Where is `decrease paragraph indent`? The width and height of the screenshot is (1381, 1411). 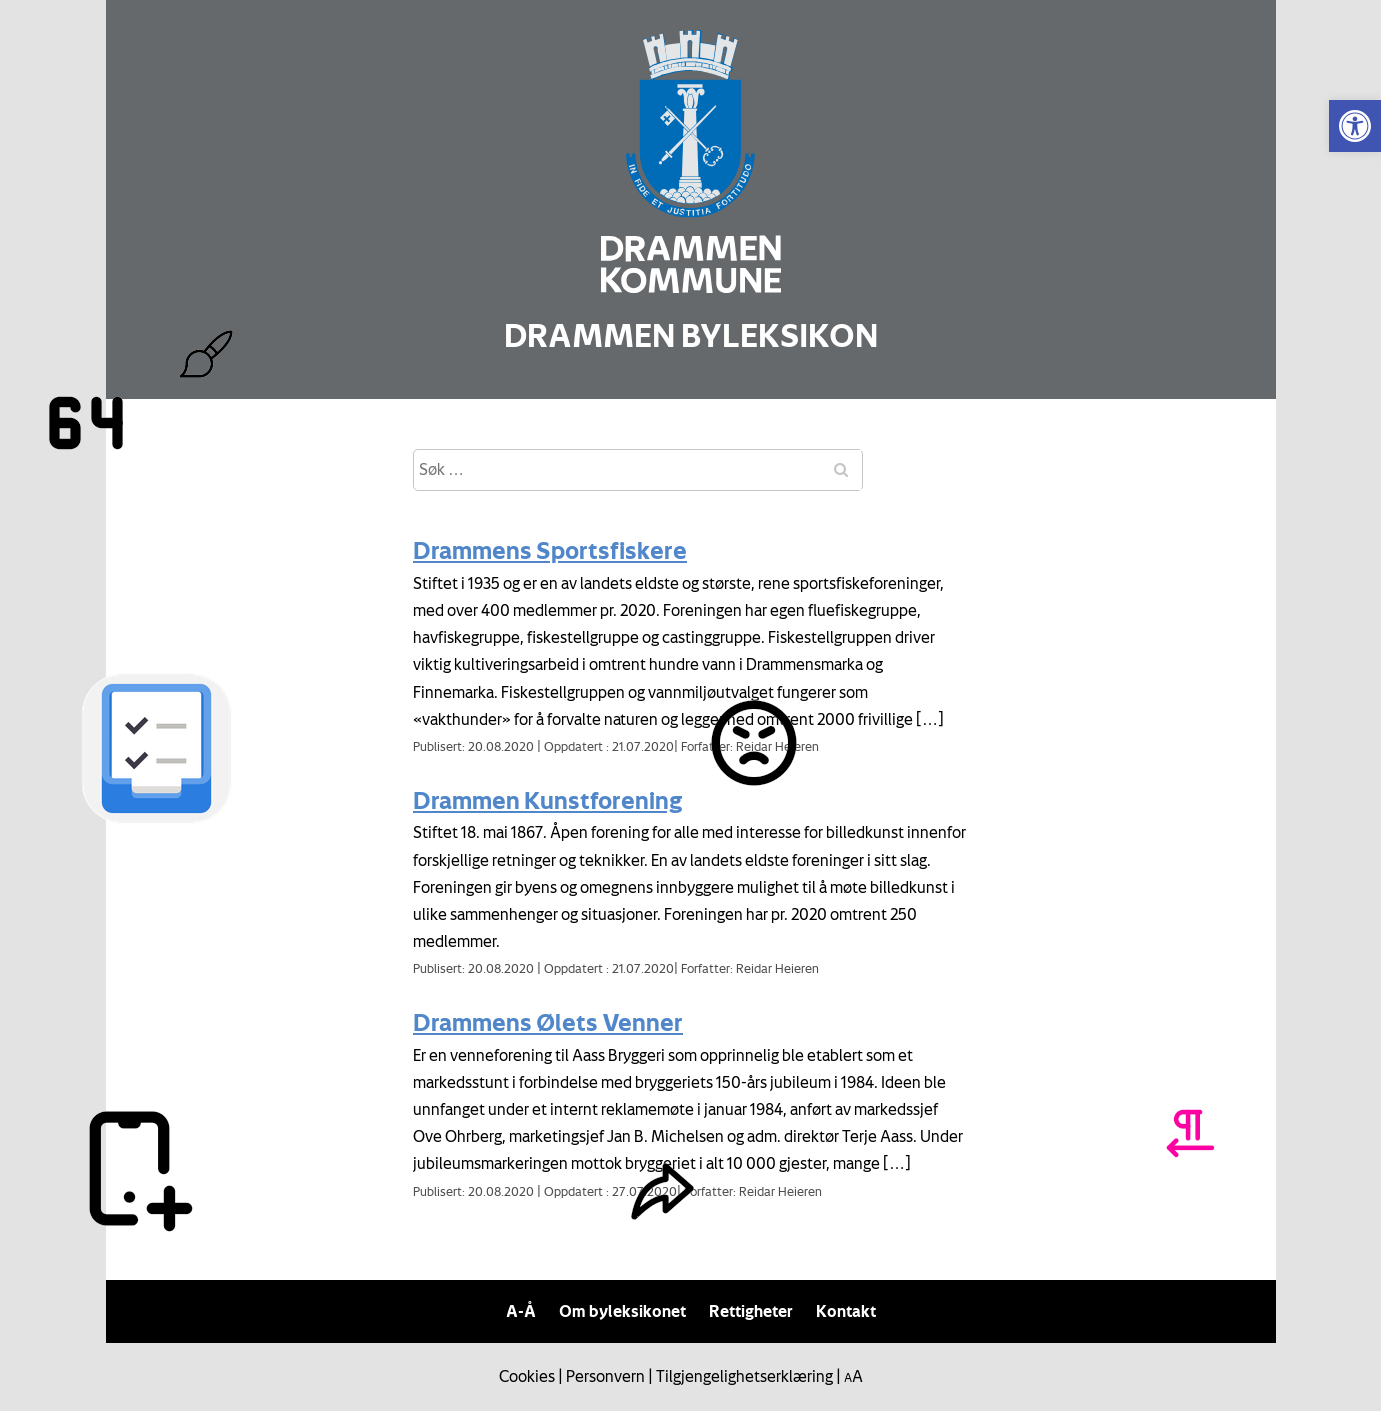
decrease paragraph indent is located at coordinates (1190, 1133).